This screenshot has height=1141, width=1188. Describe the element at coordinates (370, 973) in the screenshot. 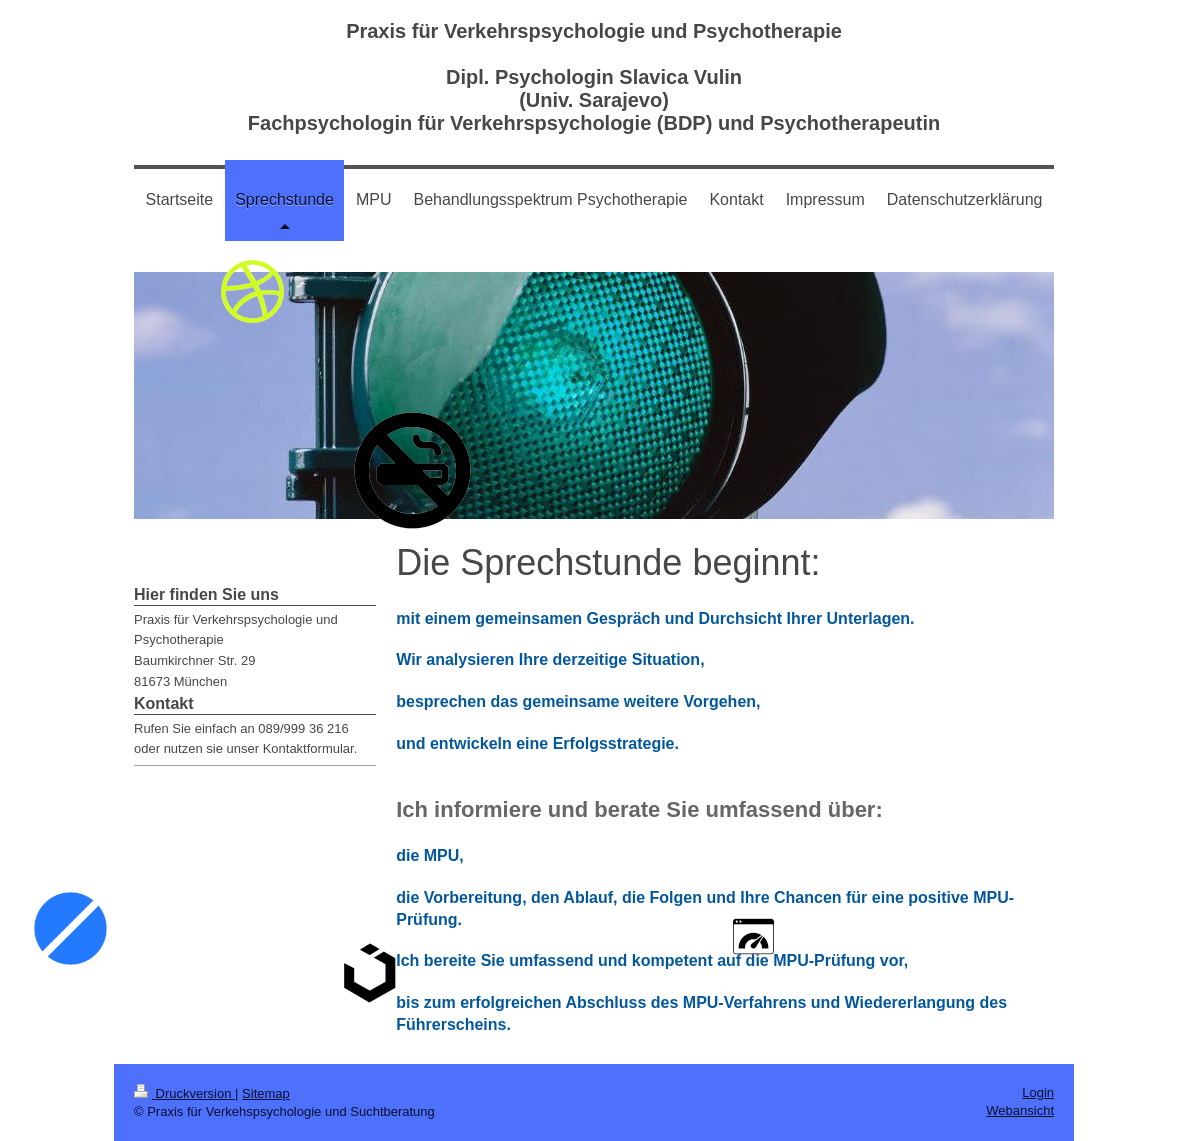

I see `UIkit framework logo` at that location.